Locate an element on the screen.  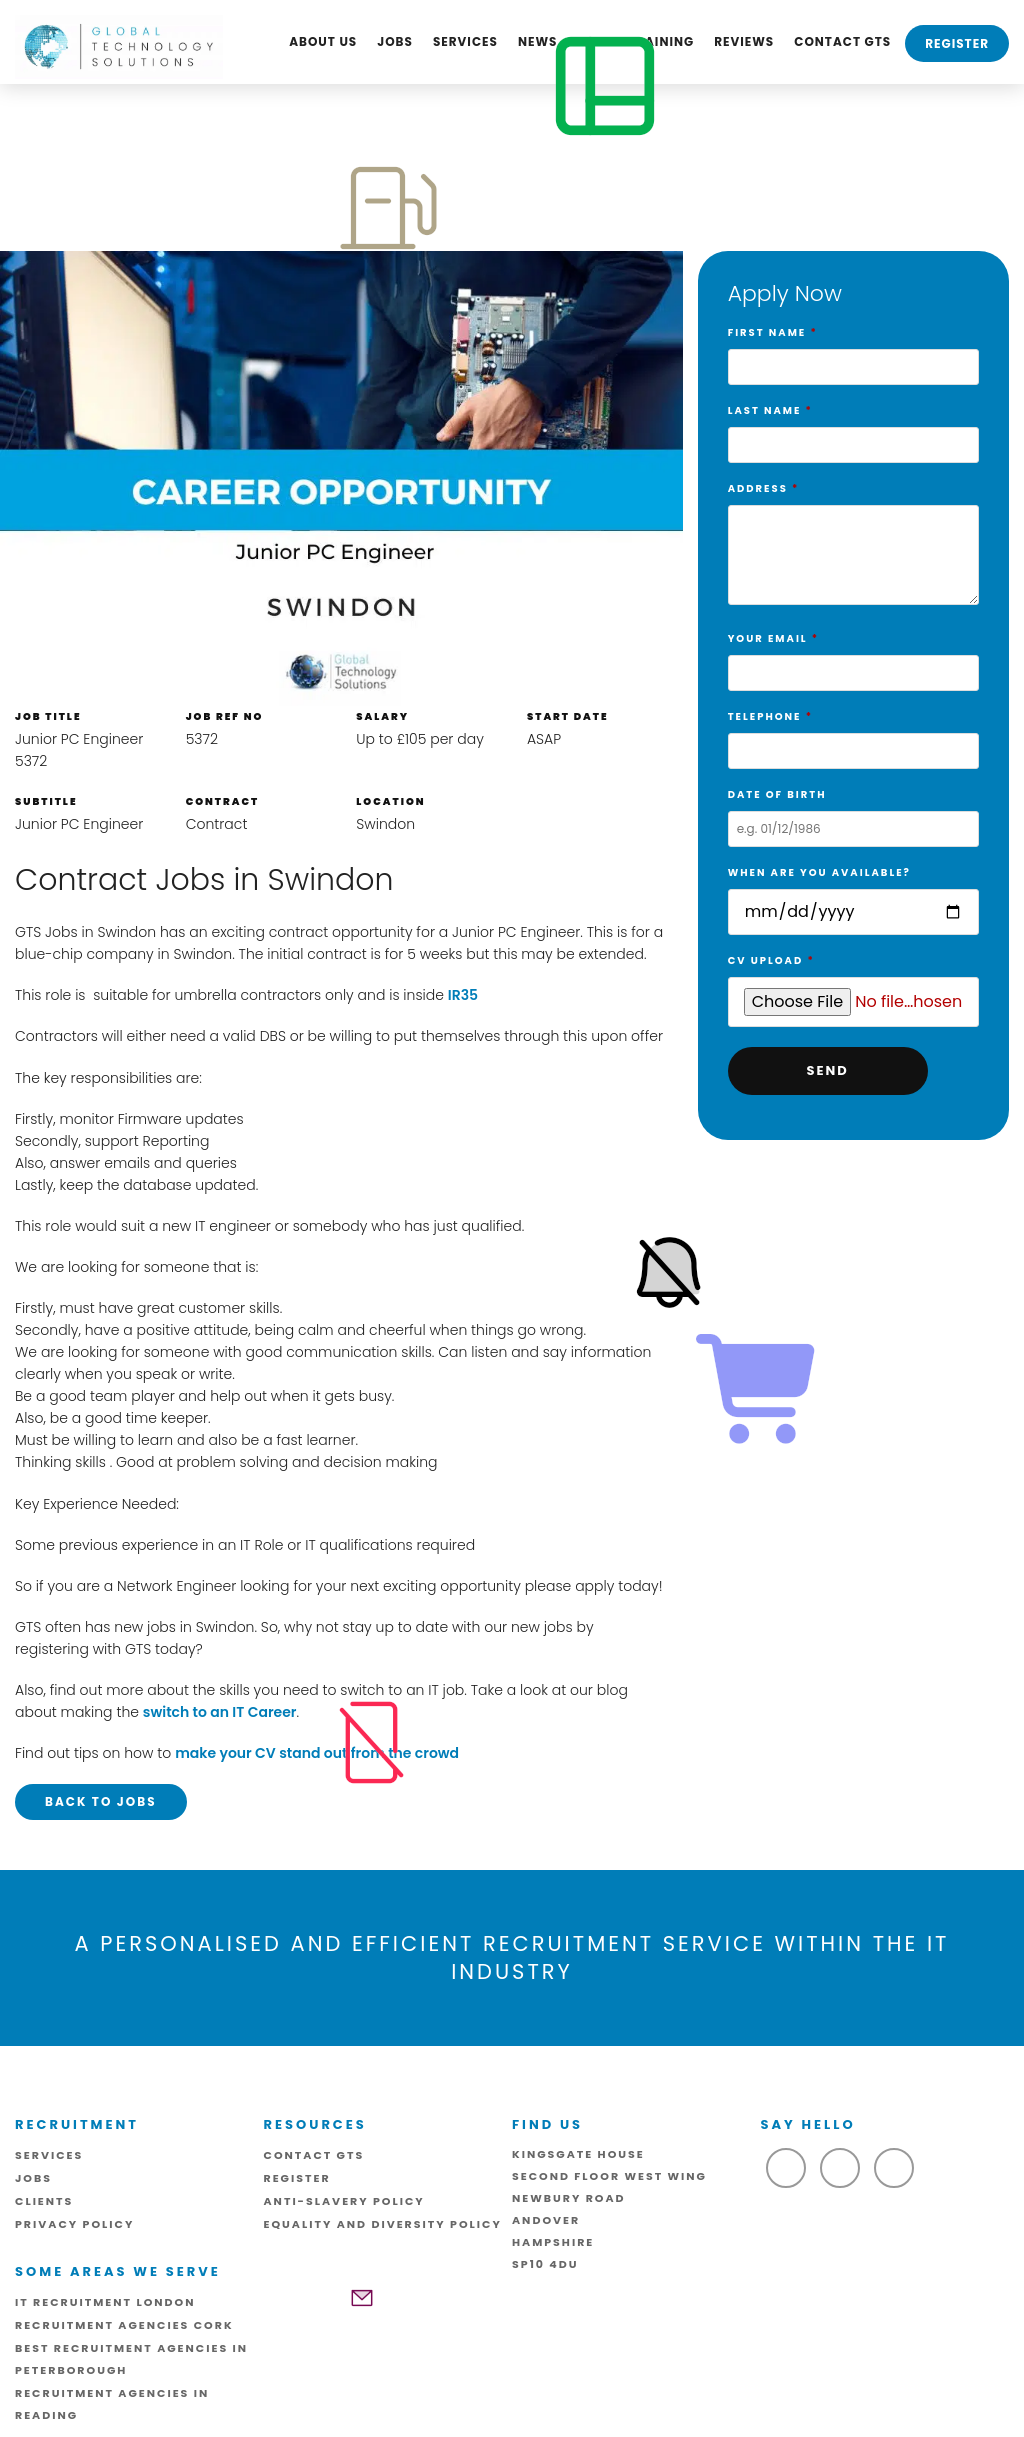
open your inbox or email is located at coordinates (362, 2298).